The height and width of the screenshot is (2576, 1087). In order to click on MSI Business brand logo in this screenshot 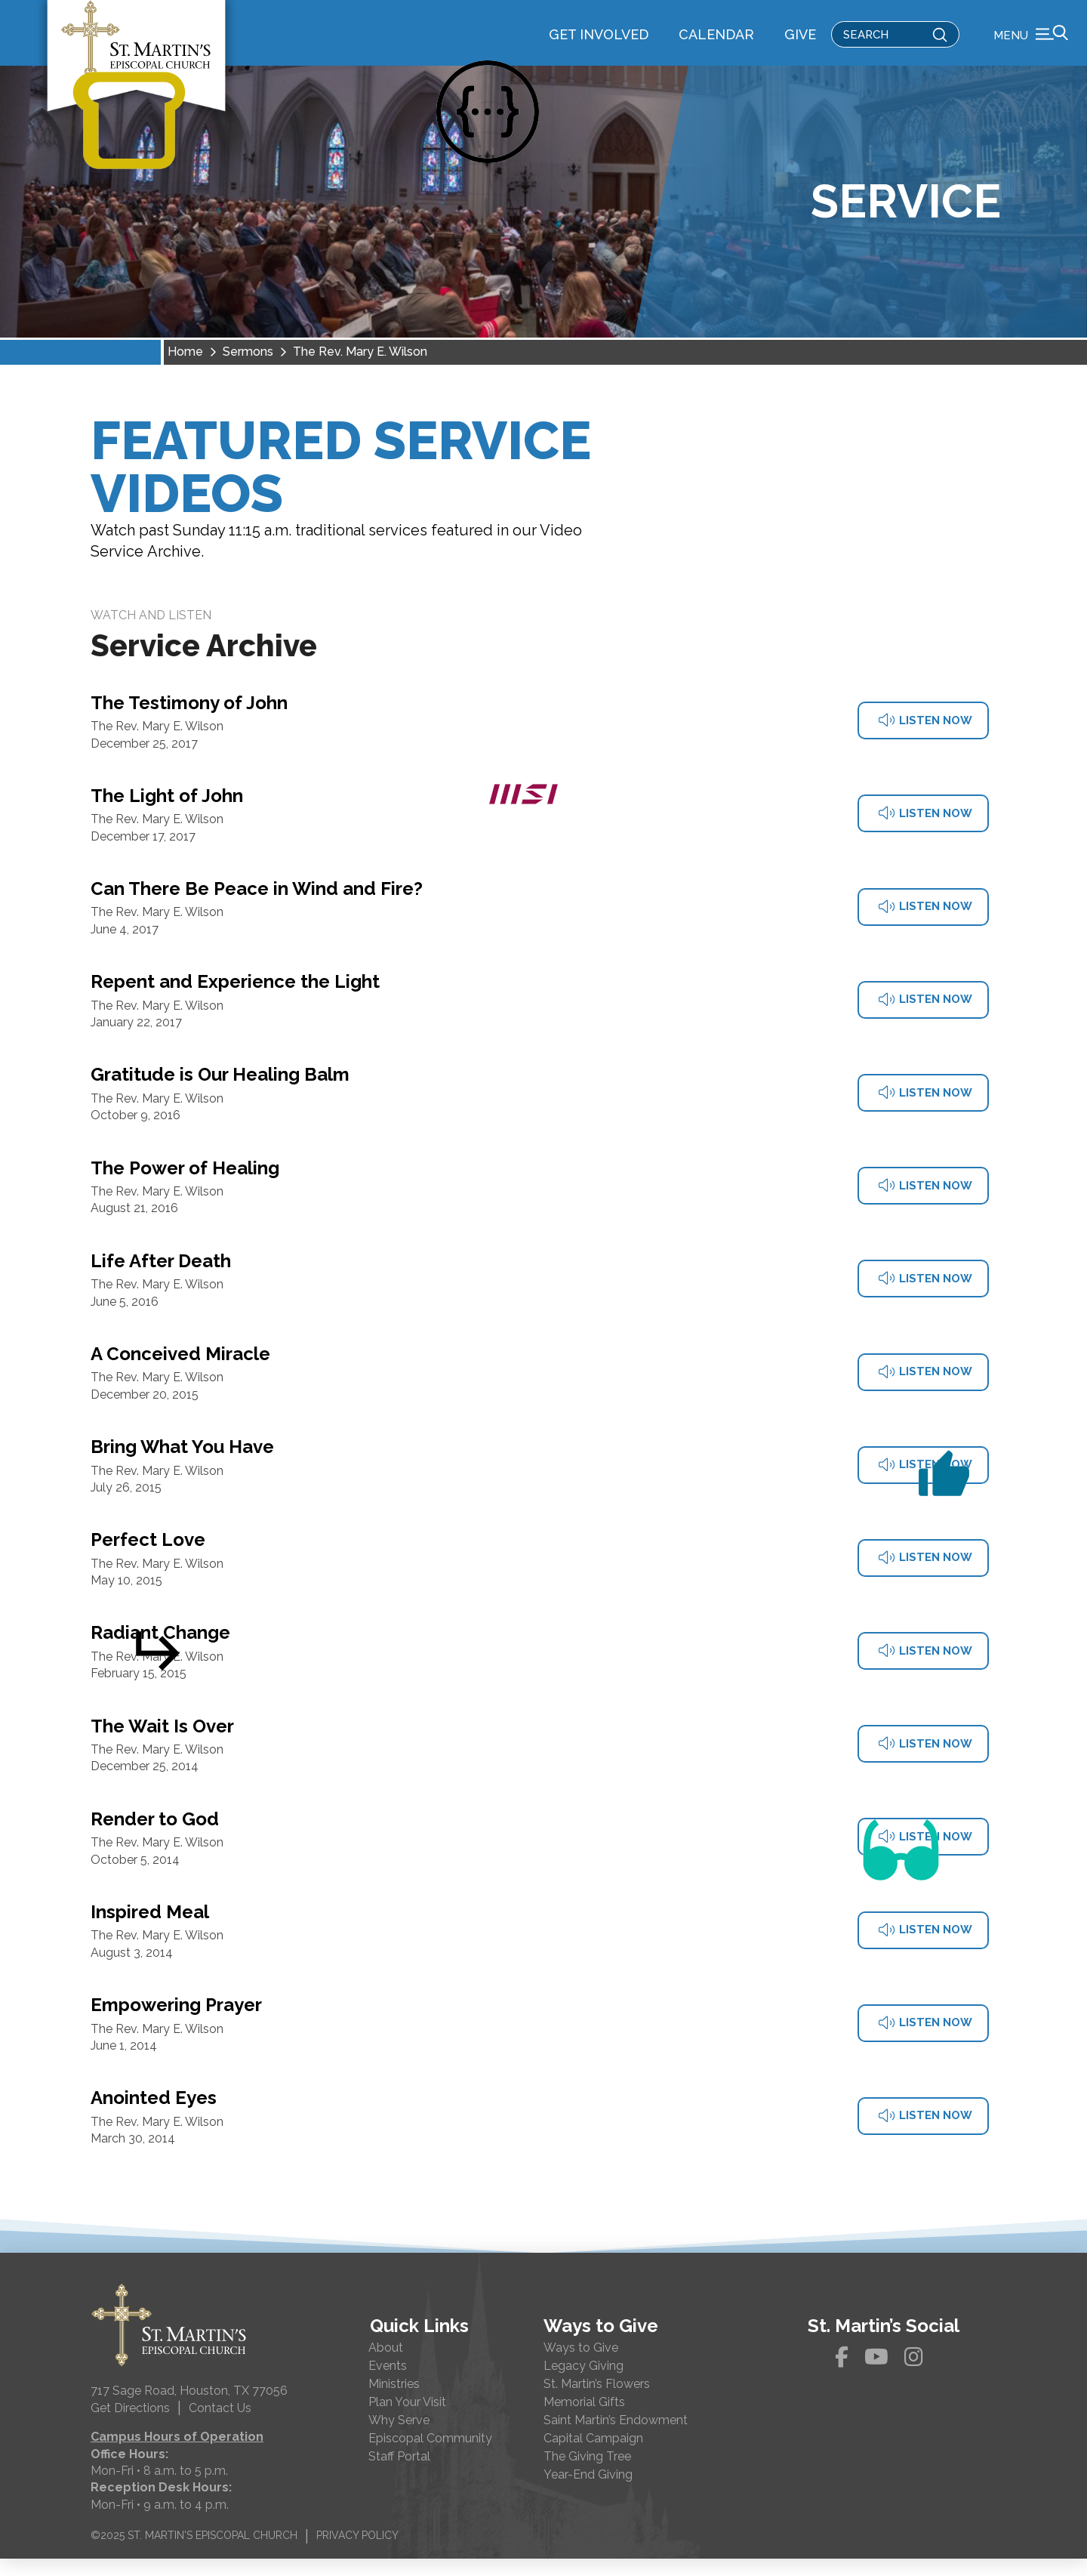, I will do `click(523, 794)`.